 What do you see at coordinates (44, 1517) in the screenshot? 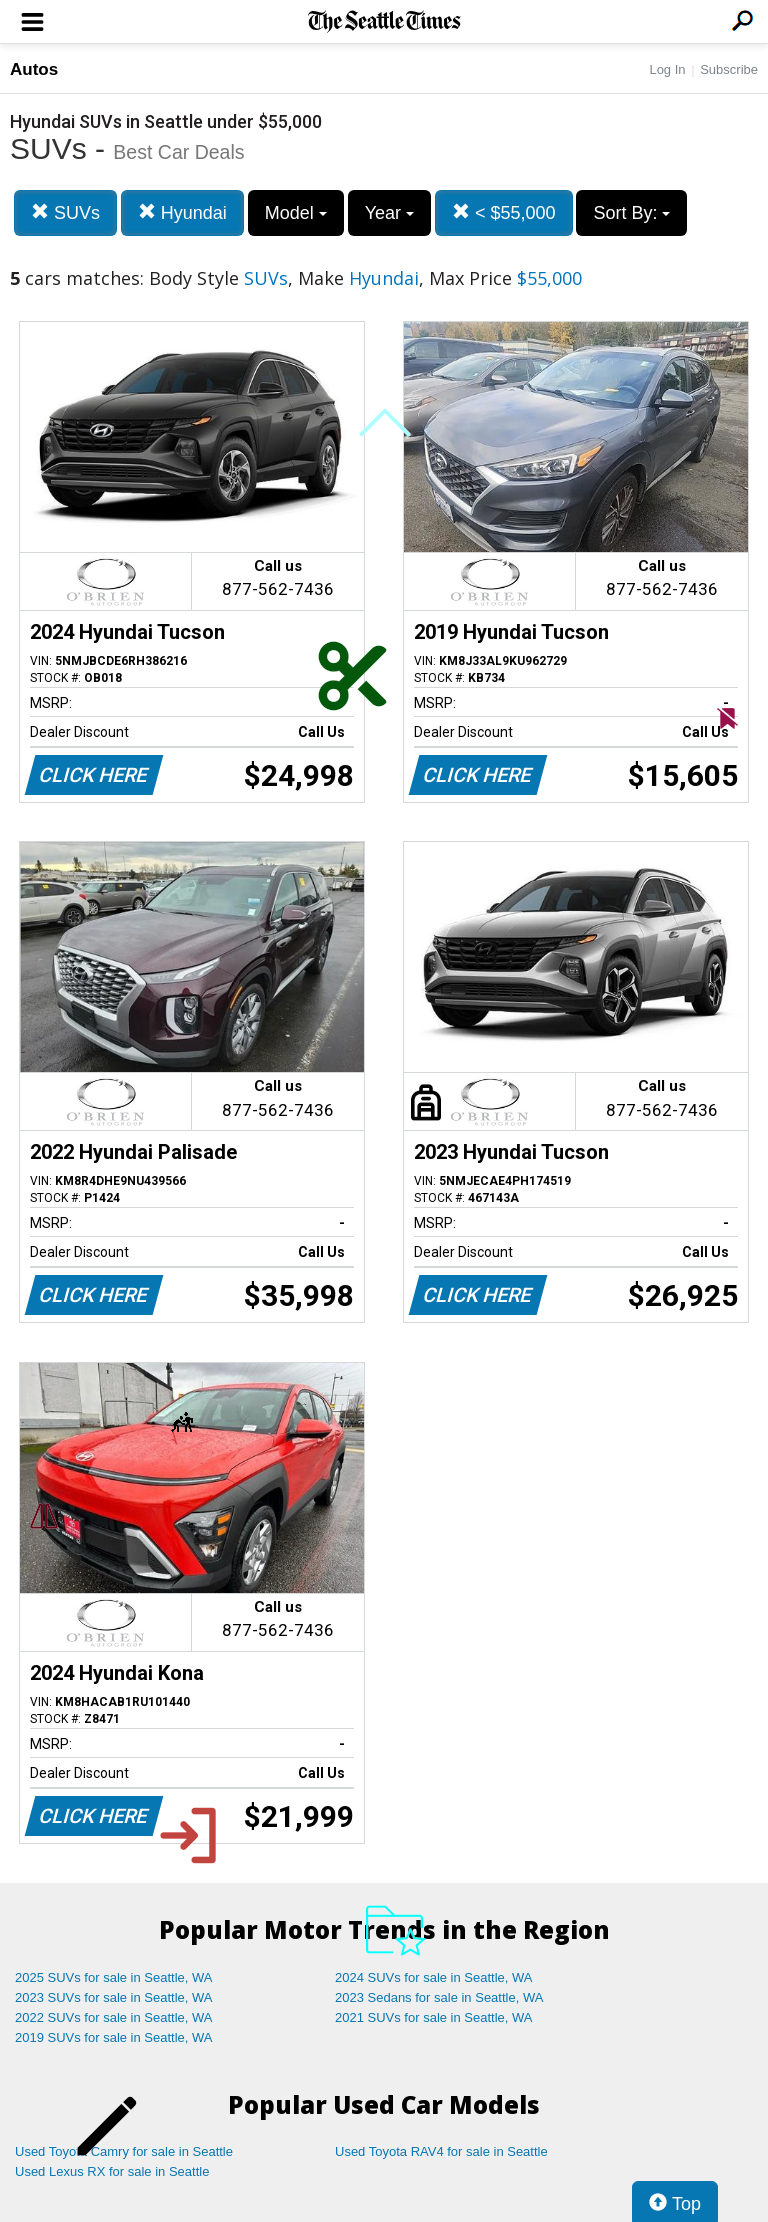
I see `flip image horizontally` at bounding box center [44, 1517].